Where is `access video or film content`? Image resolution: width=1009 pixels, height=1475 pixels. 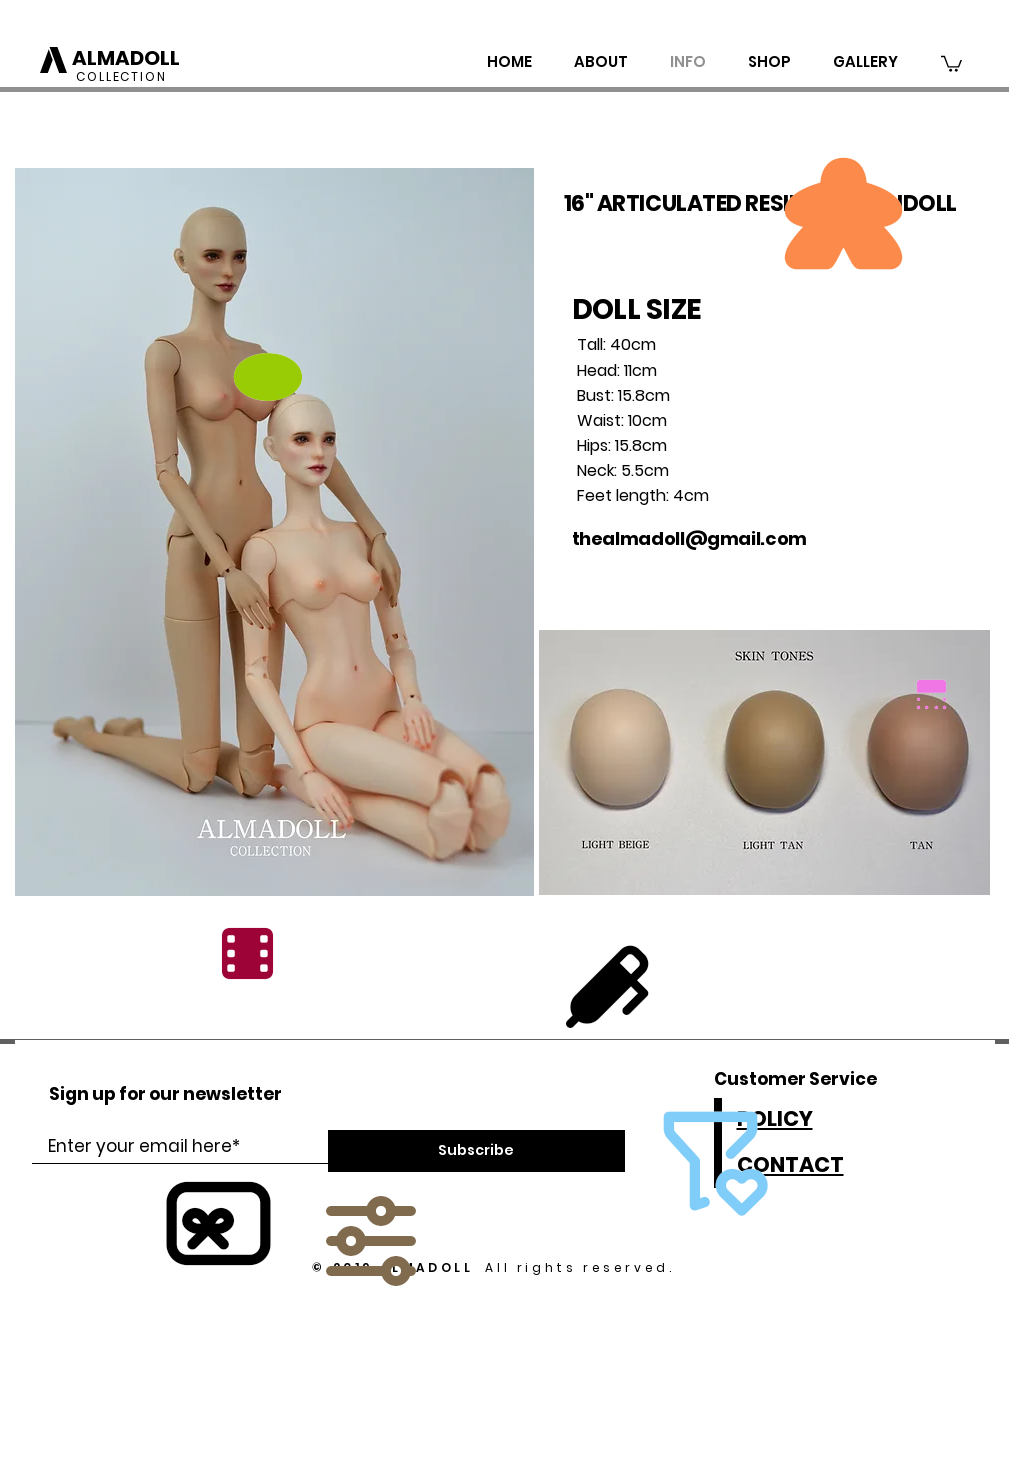
access video or film content is located at coordinates (247, 953).